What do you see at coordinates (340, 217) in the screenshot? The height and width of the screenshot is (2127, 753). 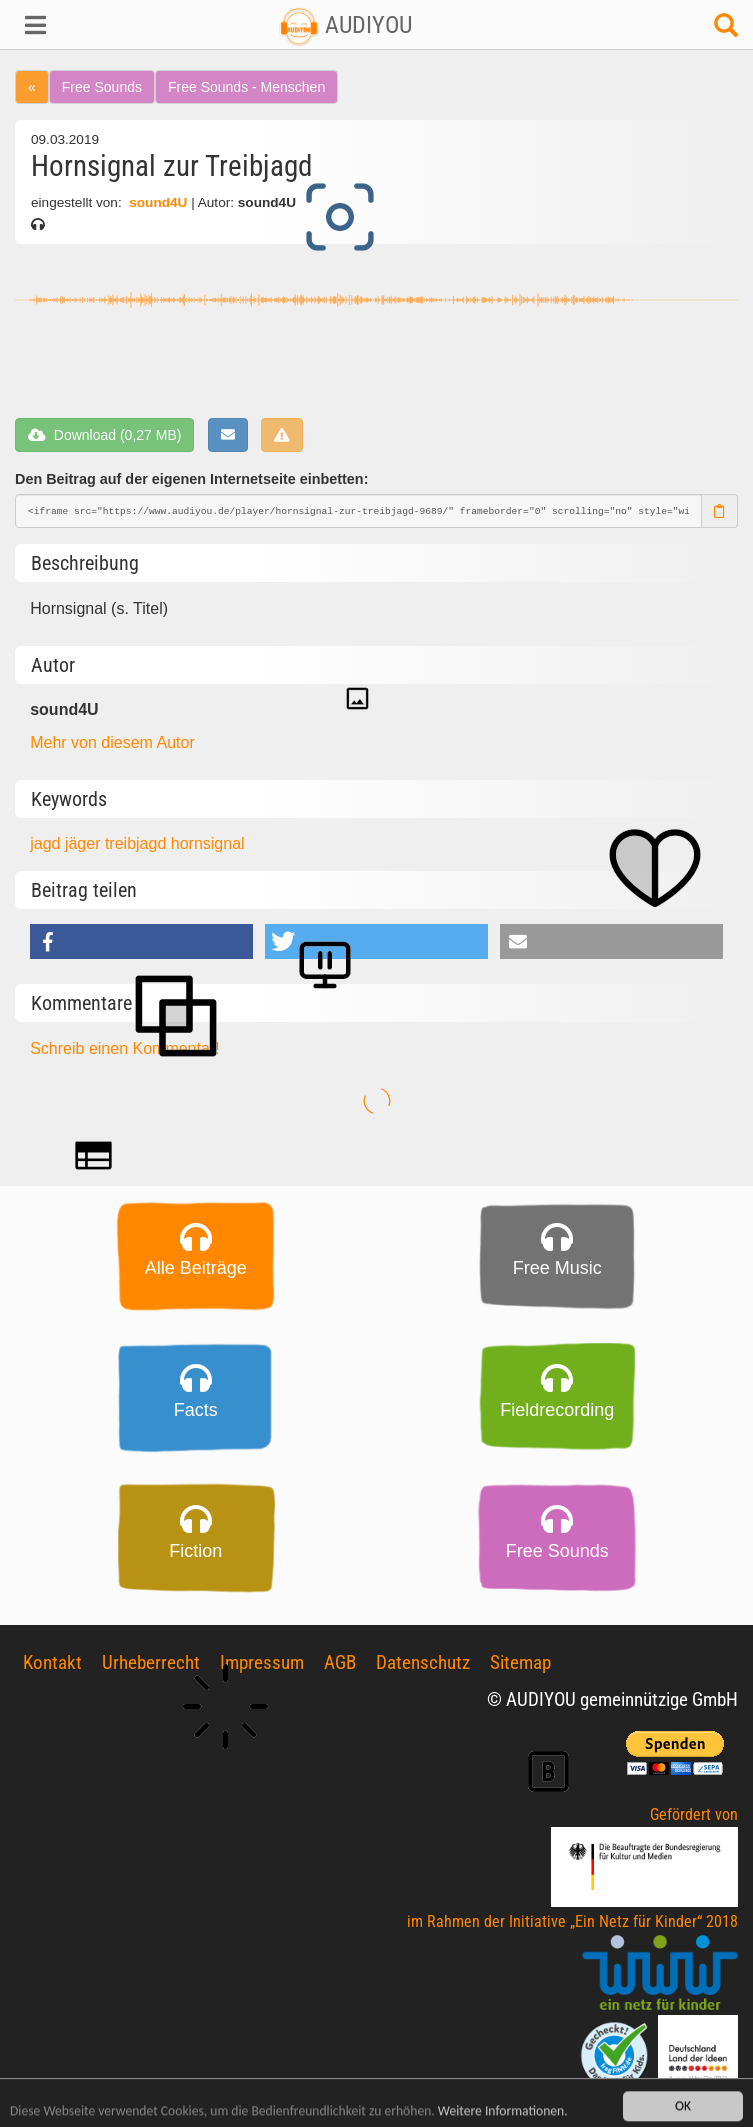 I see `activate camera focus or autofocus` at bounding box center [340, 217].